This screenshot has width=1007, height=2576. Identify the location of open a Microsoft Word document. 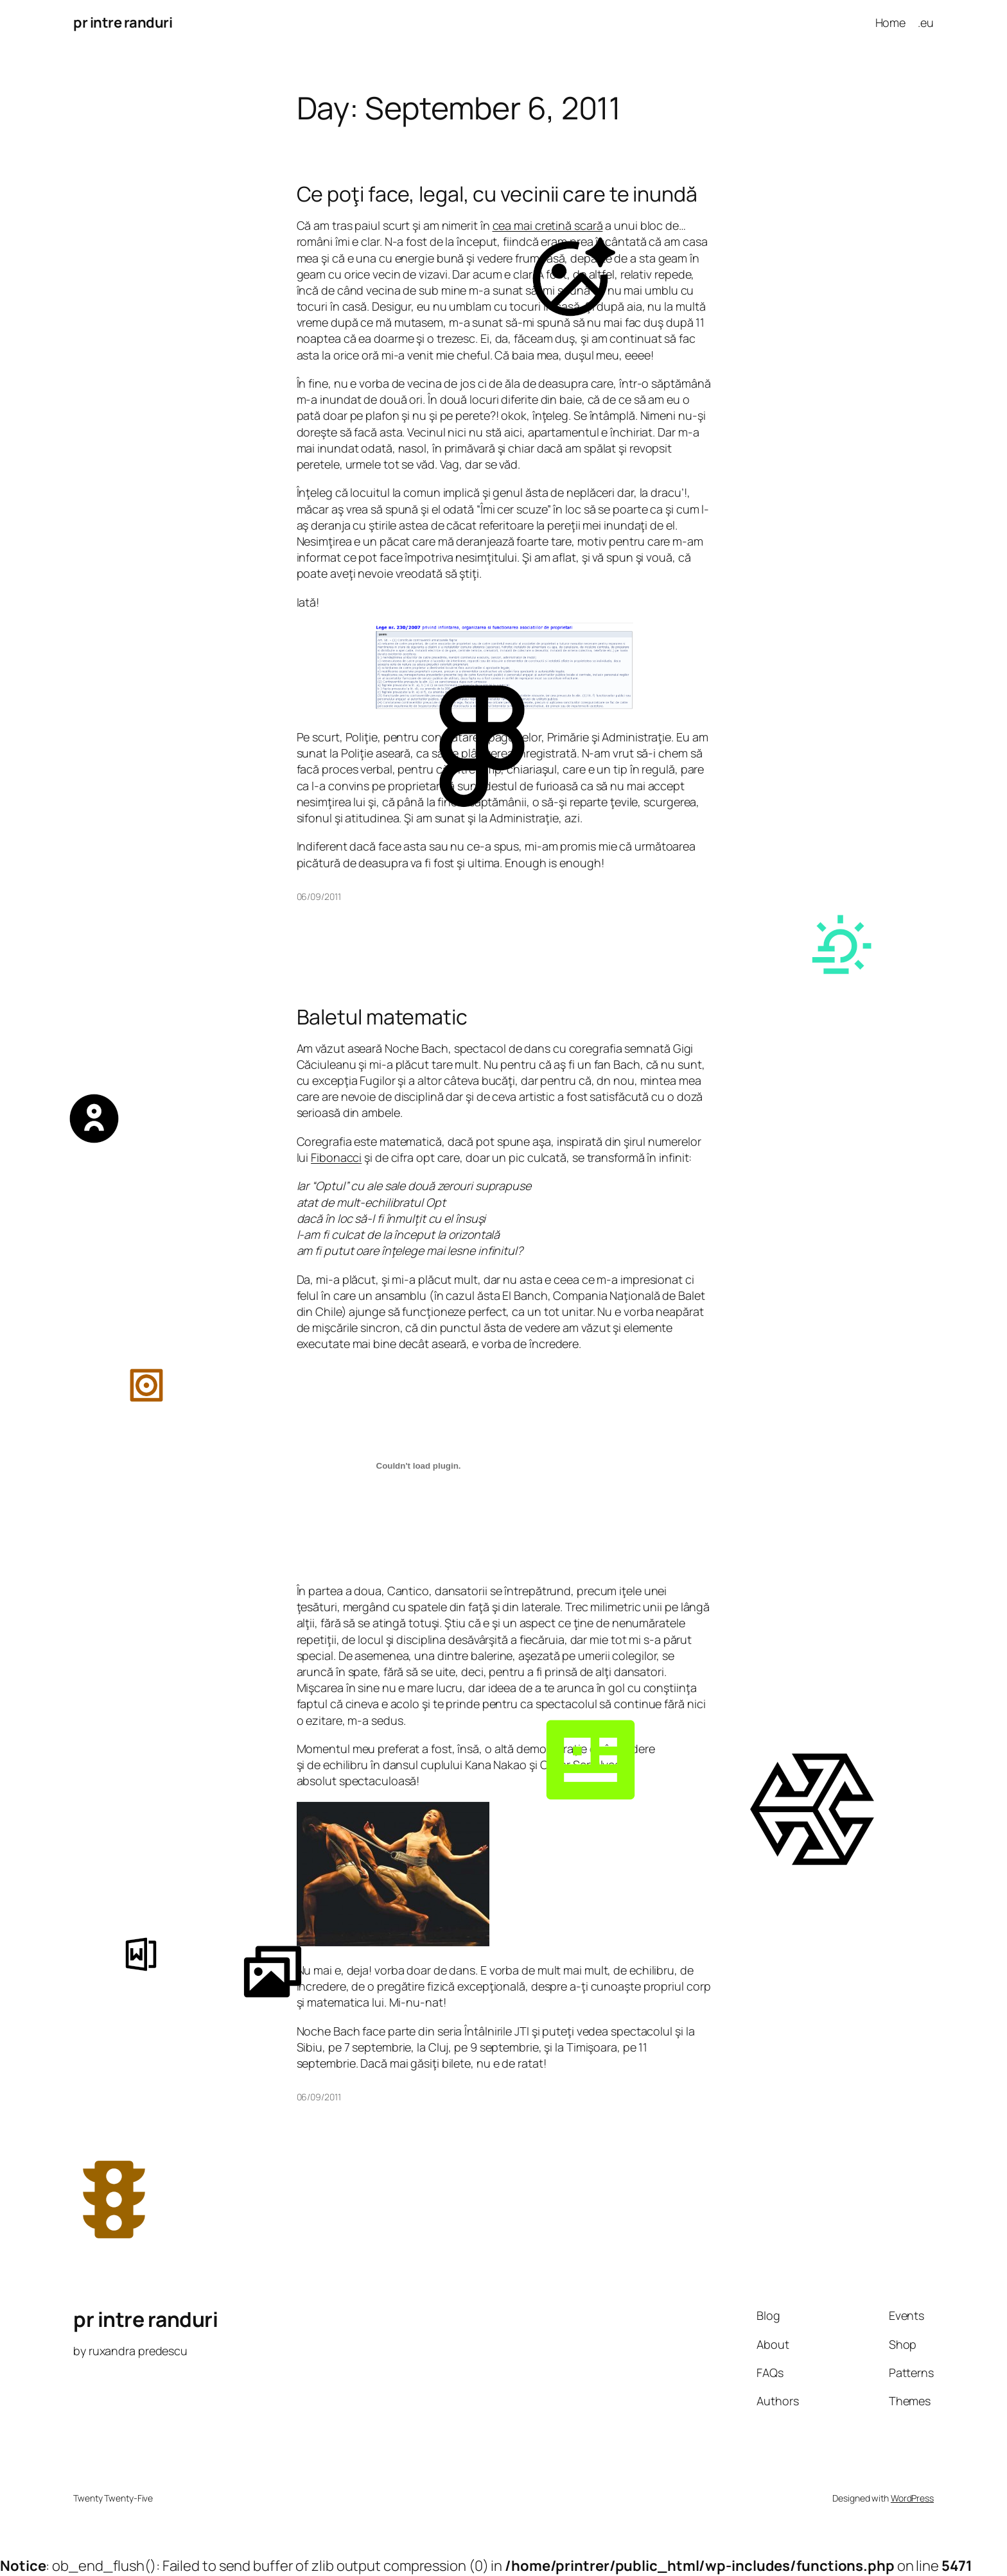
(141, 1954).